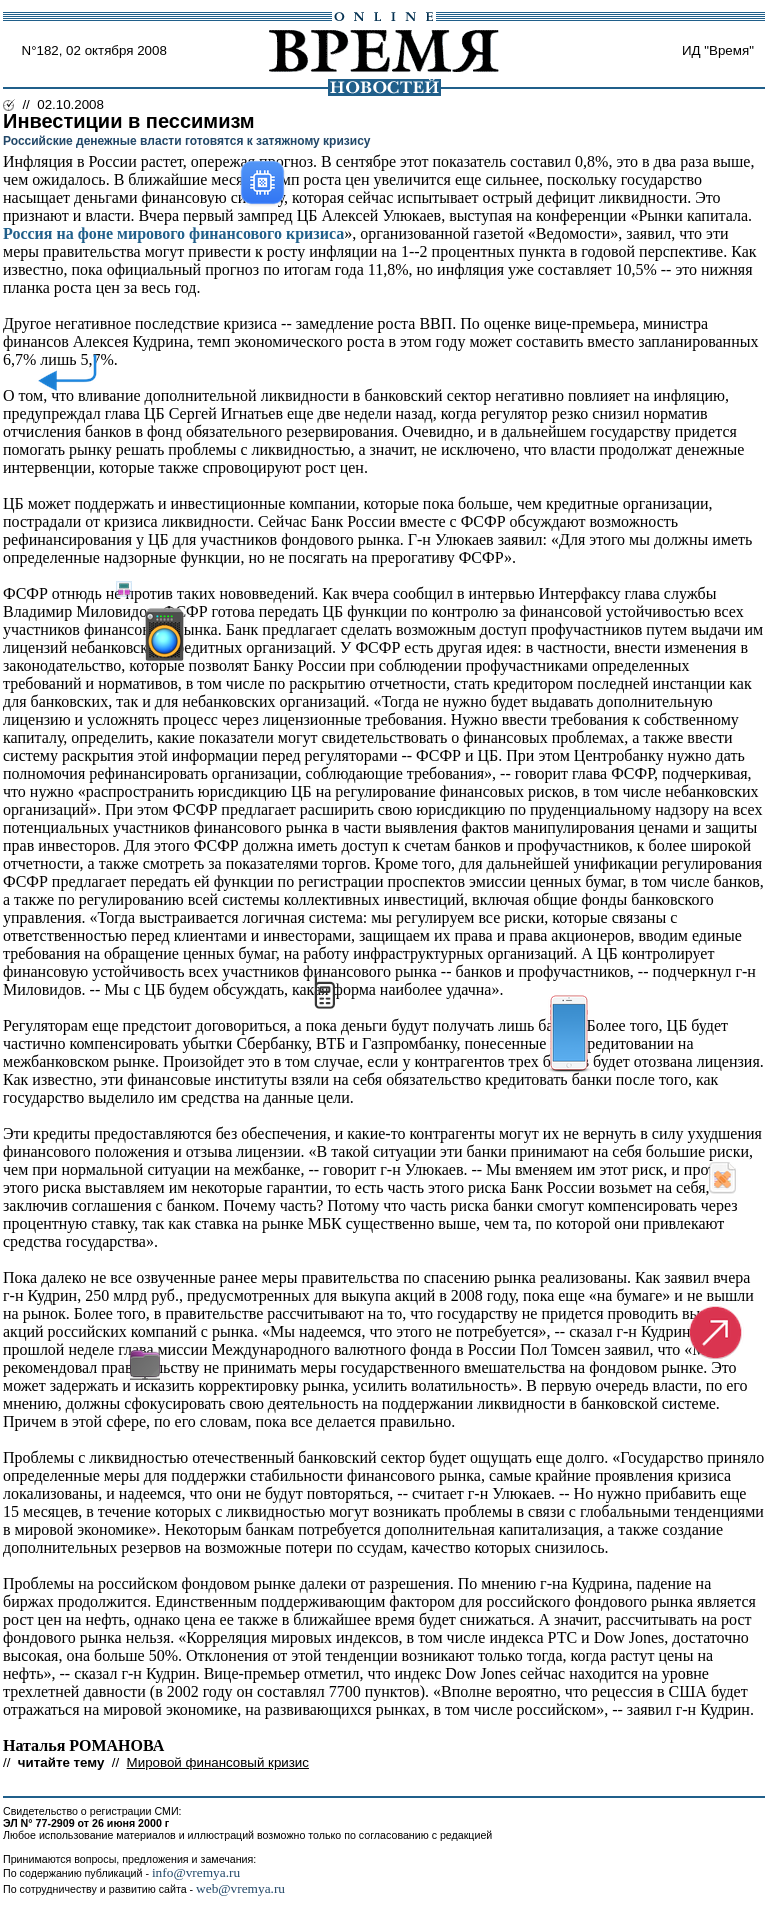 Image resolution: width=768 pixels, height=1909 pixels. I want to click on call using a landline or desk phone, so click(326, 993).